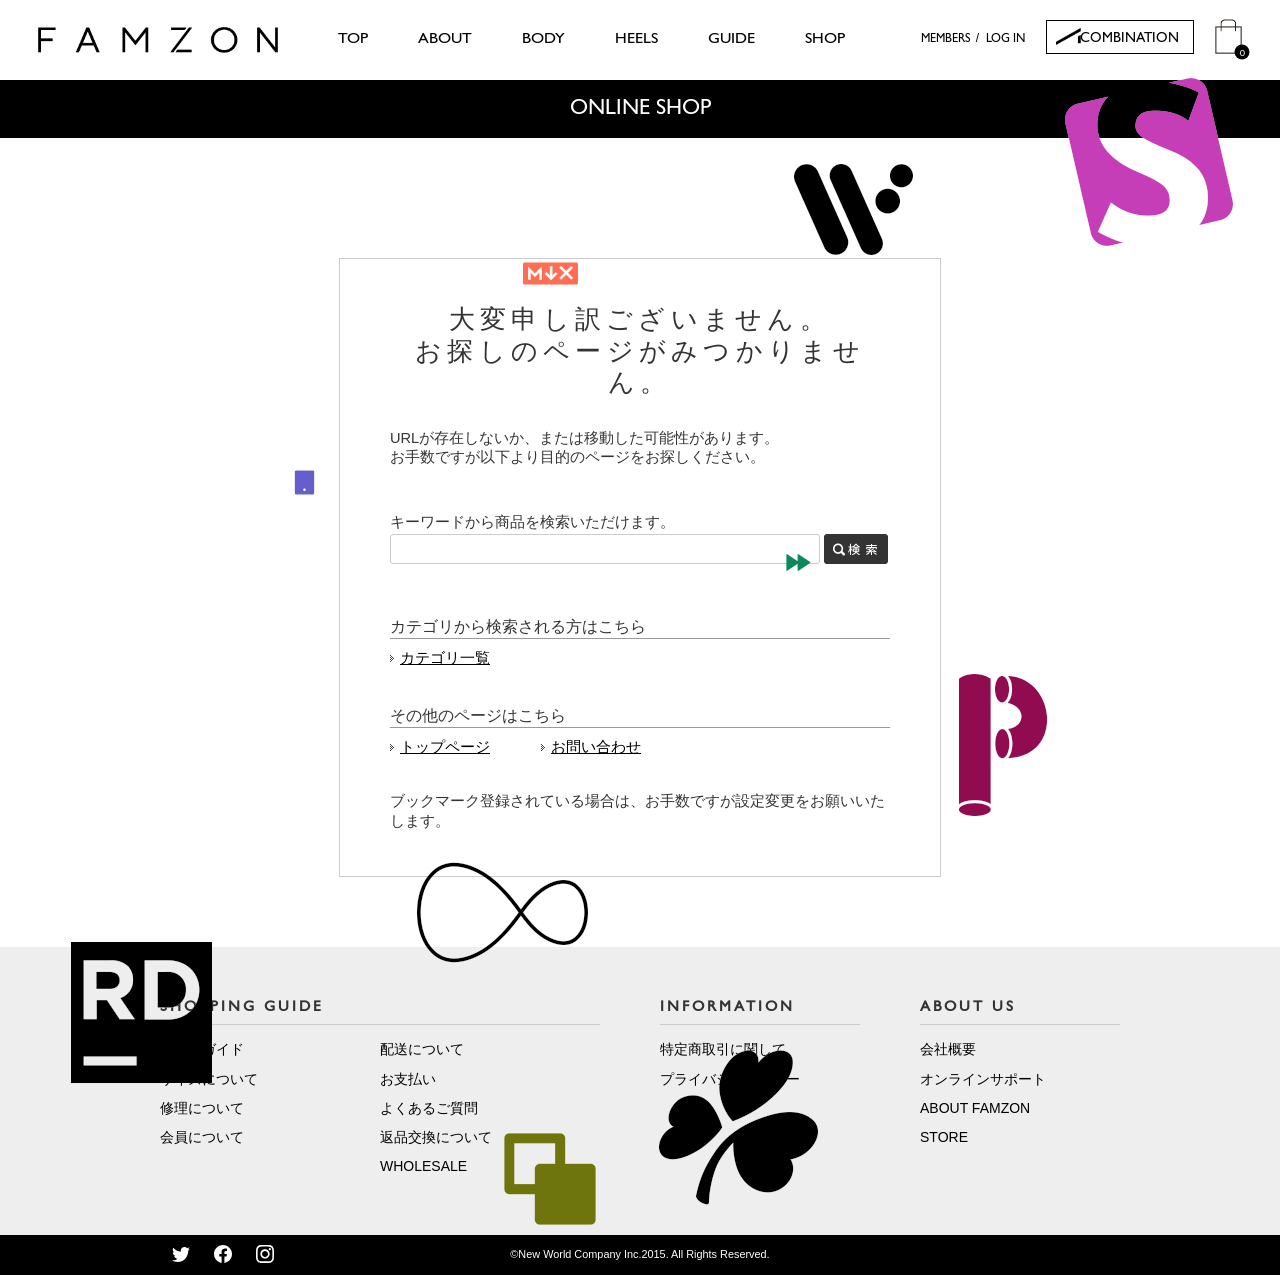  I want to click on MDX file format or project indicator, so click(550, 273).